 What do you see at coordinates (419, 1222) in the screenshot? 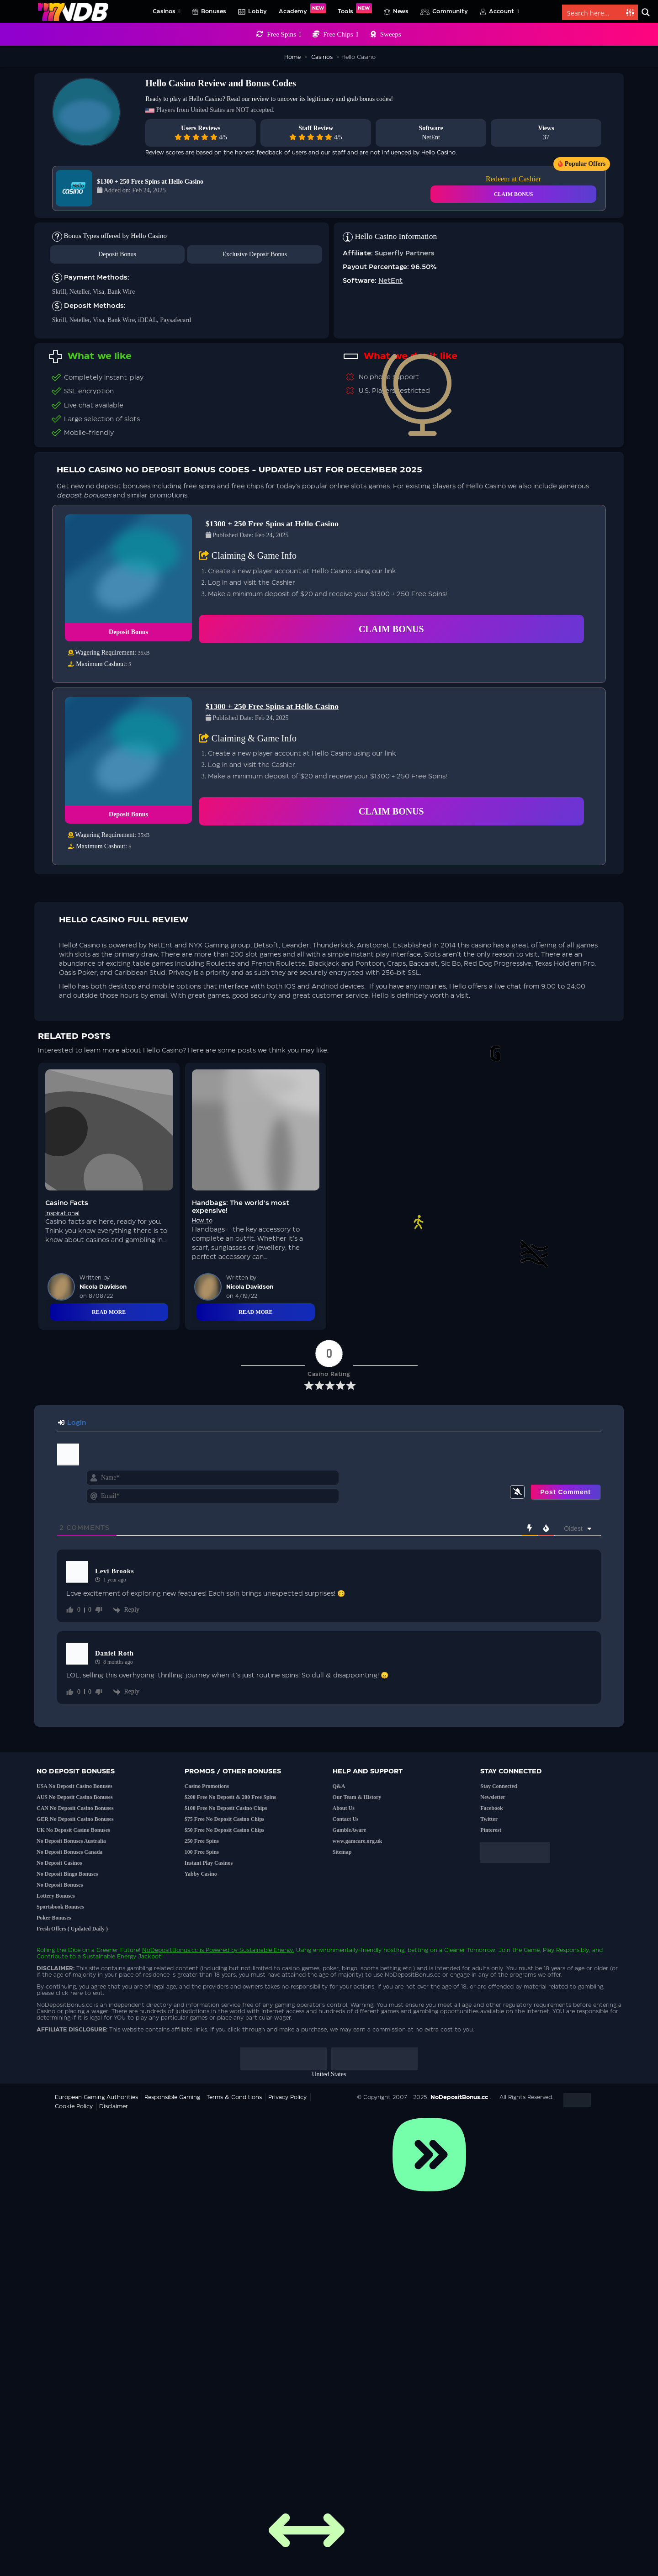
I see `select walking as your navigation mode` at bounding box center [419, 1222].